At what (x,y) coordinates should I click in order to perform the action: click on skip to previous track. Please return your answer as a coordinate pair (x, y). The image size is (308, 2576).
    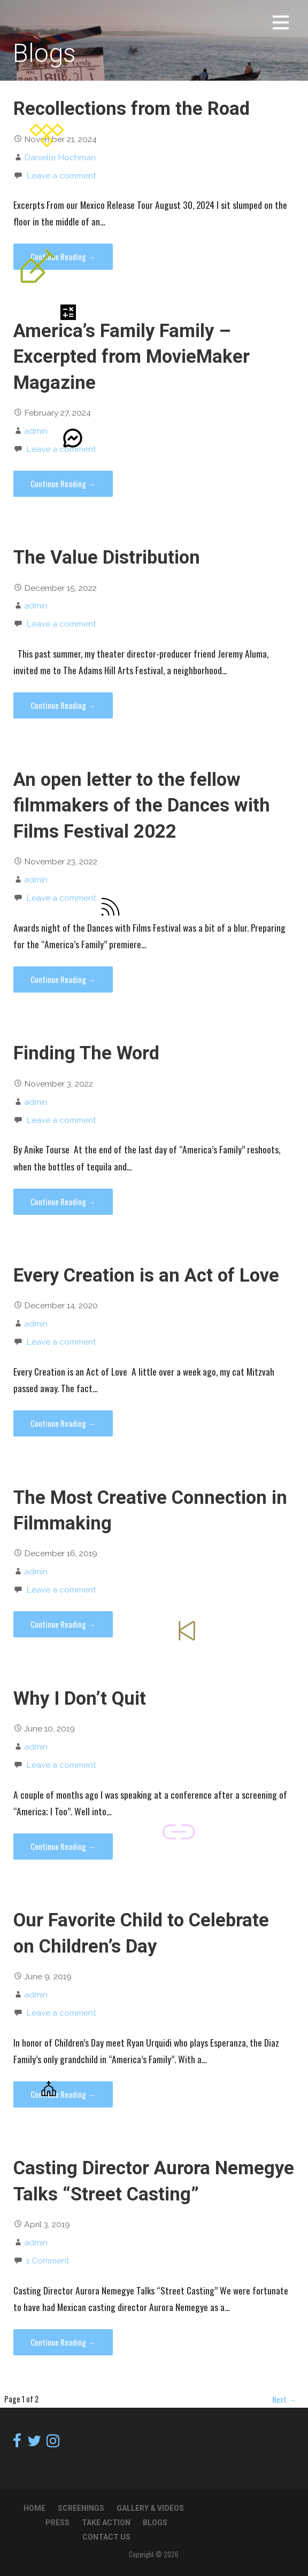
    Looking at the image, I should click on (187, 1630).